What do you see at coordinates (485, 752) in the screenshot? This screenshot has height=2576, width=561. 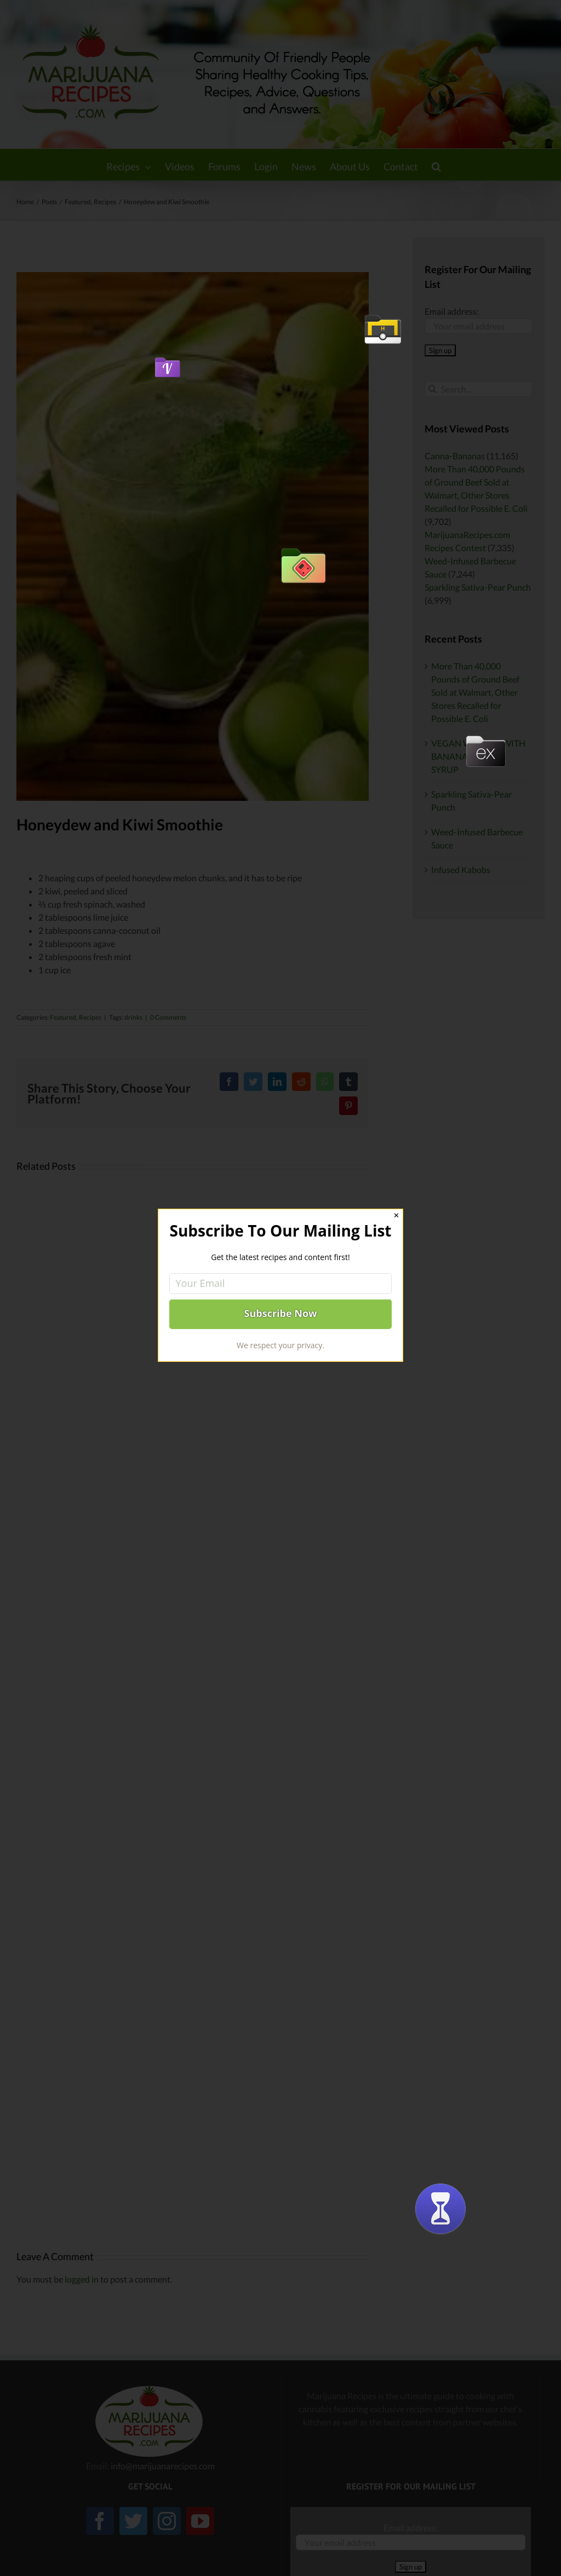 I see `folder containing express.js project files` at bounding box center [485, 752].